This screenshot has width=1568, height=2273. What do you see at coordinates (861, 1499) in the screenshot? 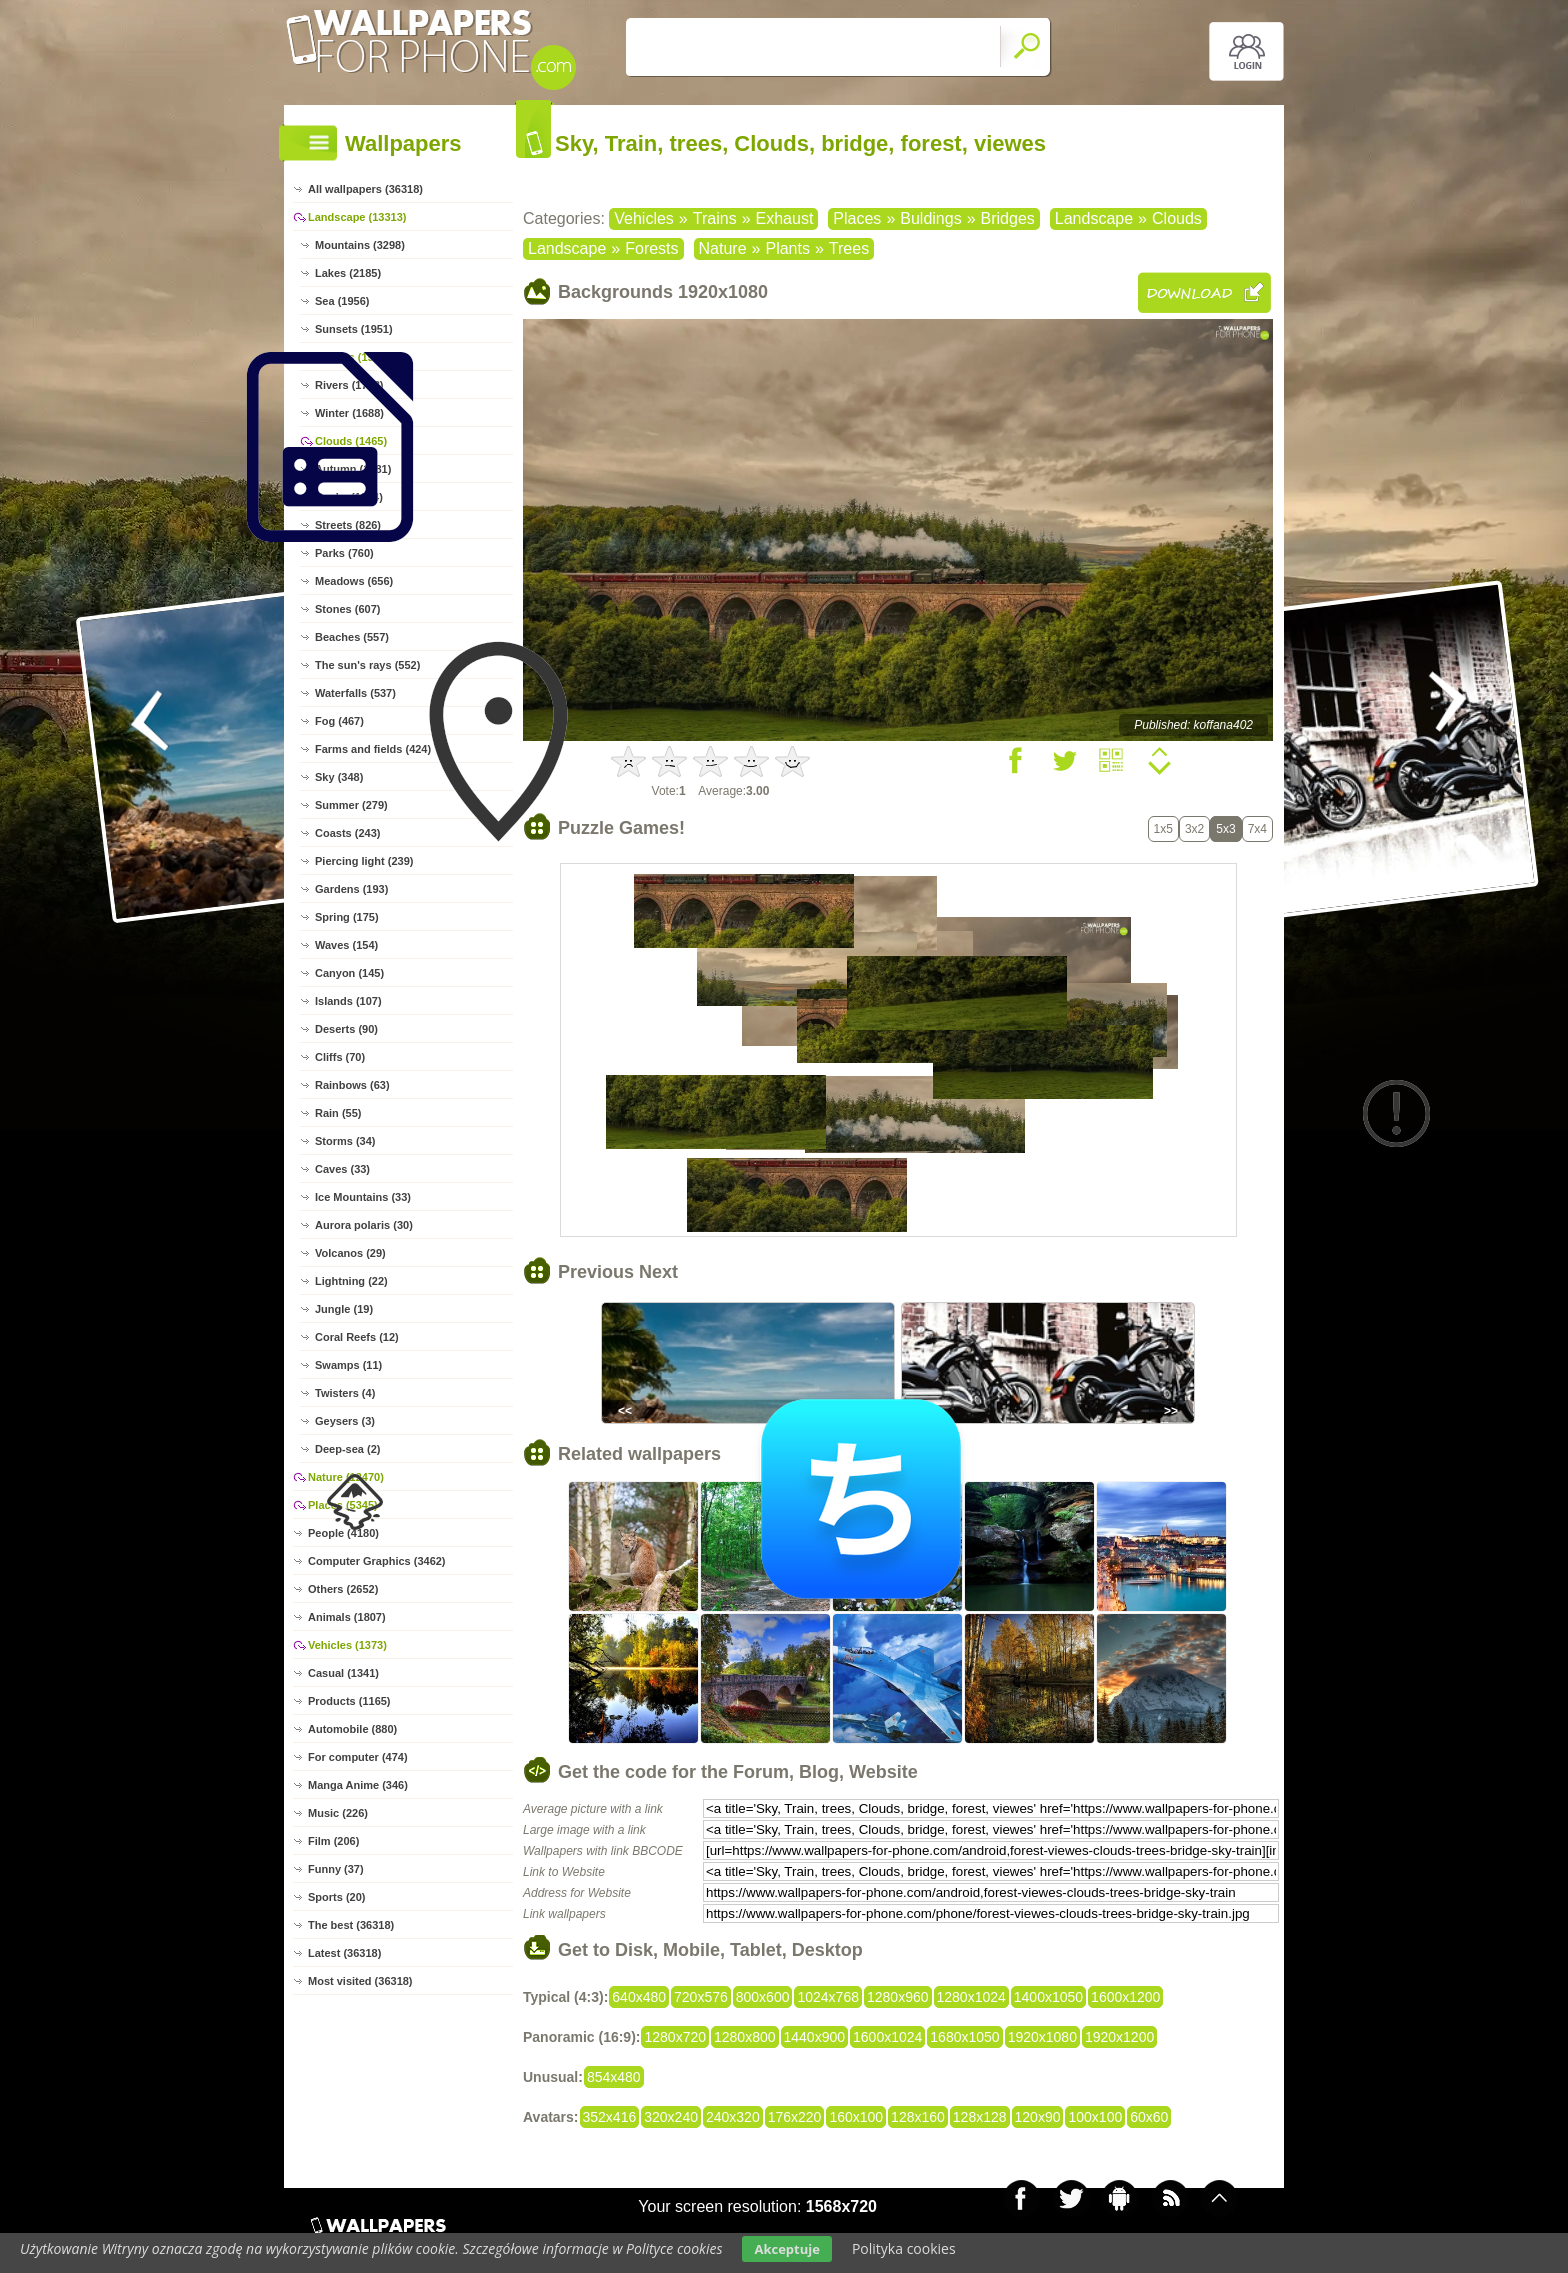
I see `open ibus-anthy japanese input method settings` at bounding box center [861, 1499].